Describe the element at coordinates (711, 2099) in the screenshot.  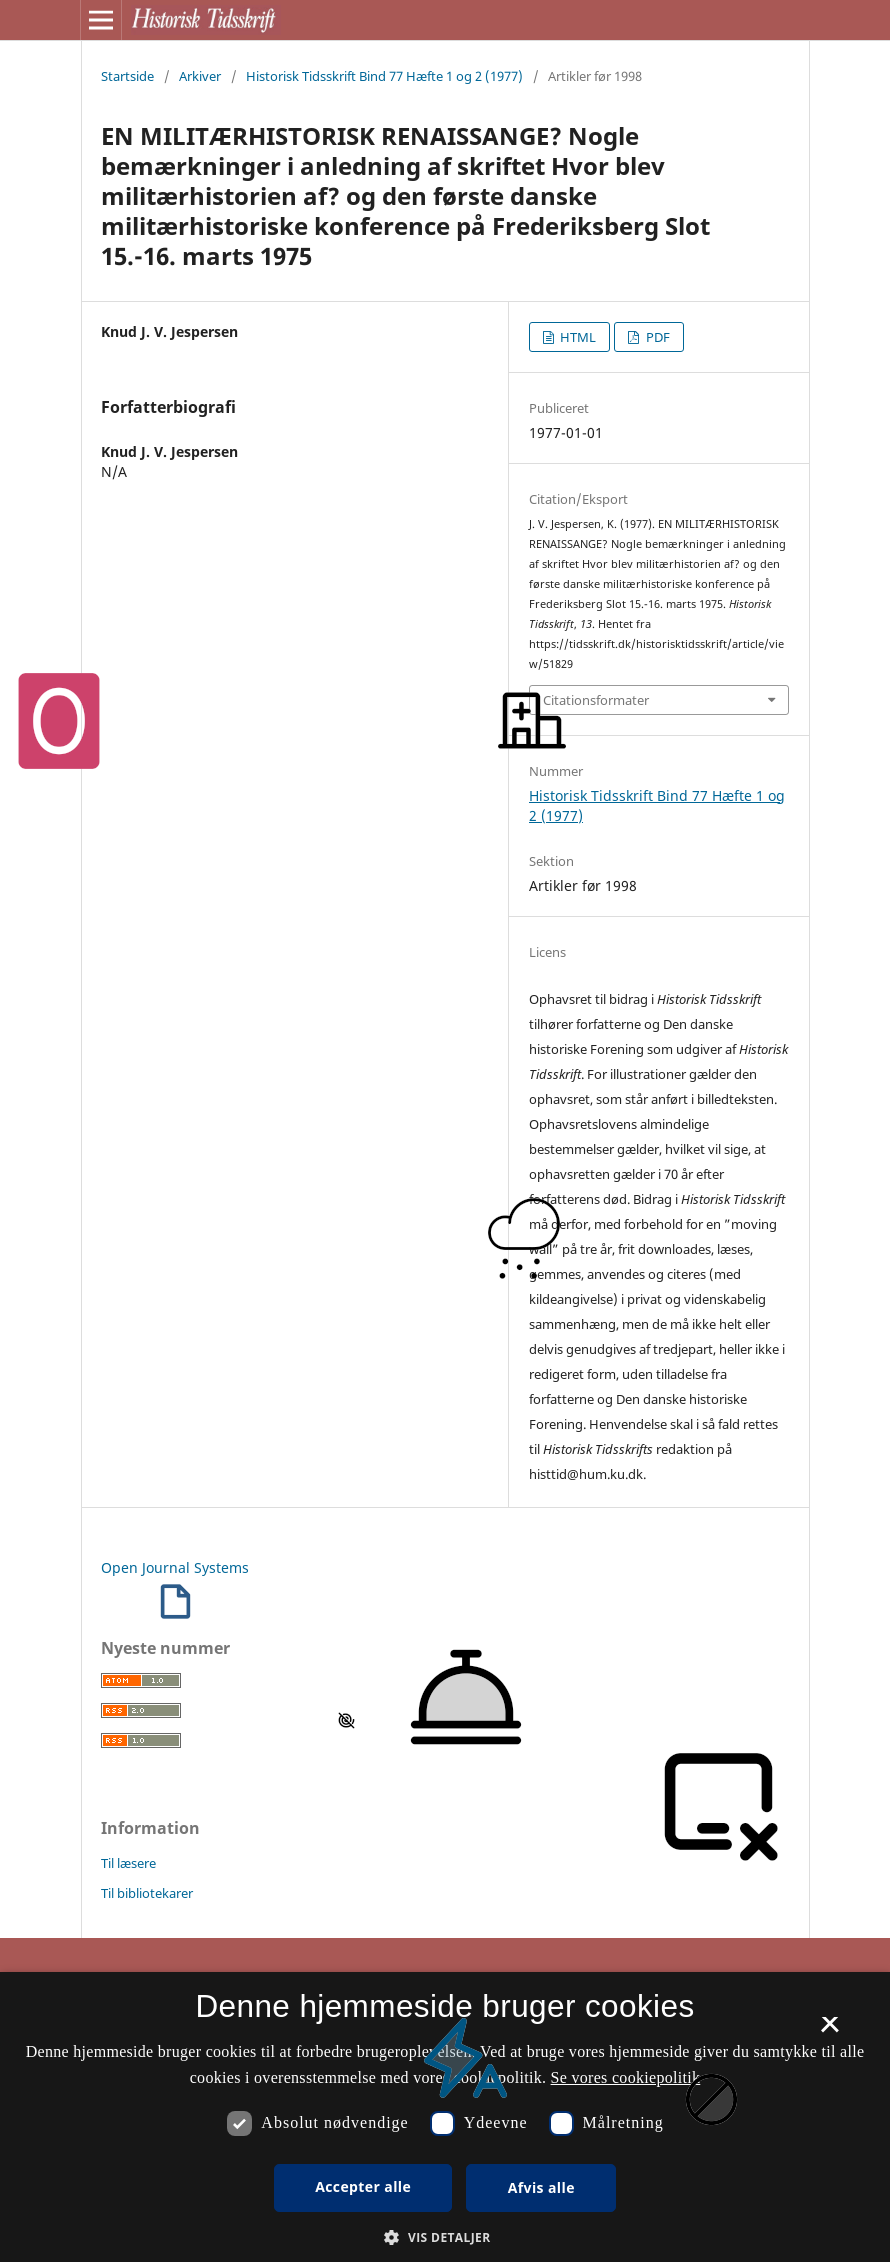
I see `adjust contrast or brightness settings` at that location.